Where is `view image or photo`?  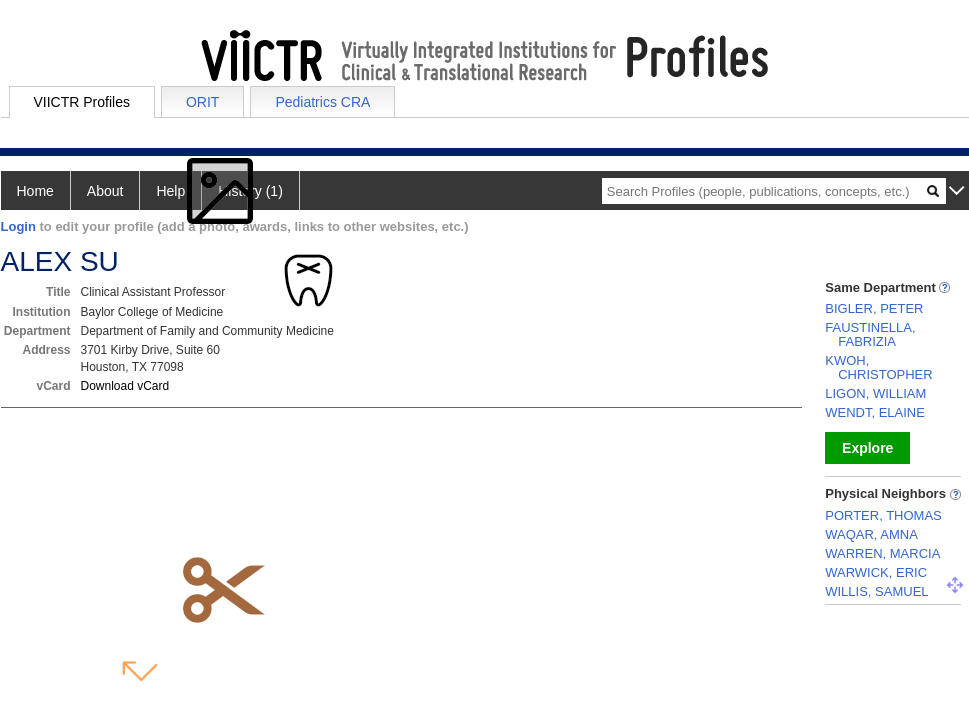 view image or photo is located at coordinates (220, 191).